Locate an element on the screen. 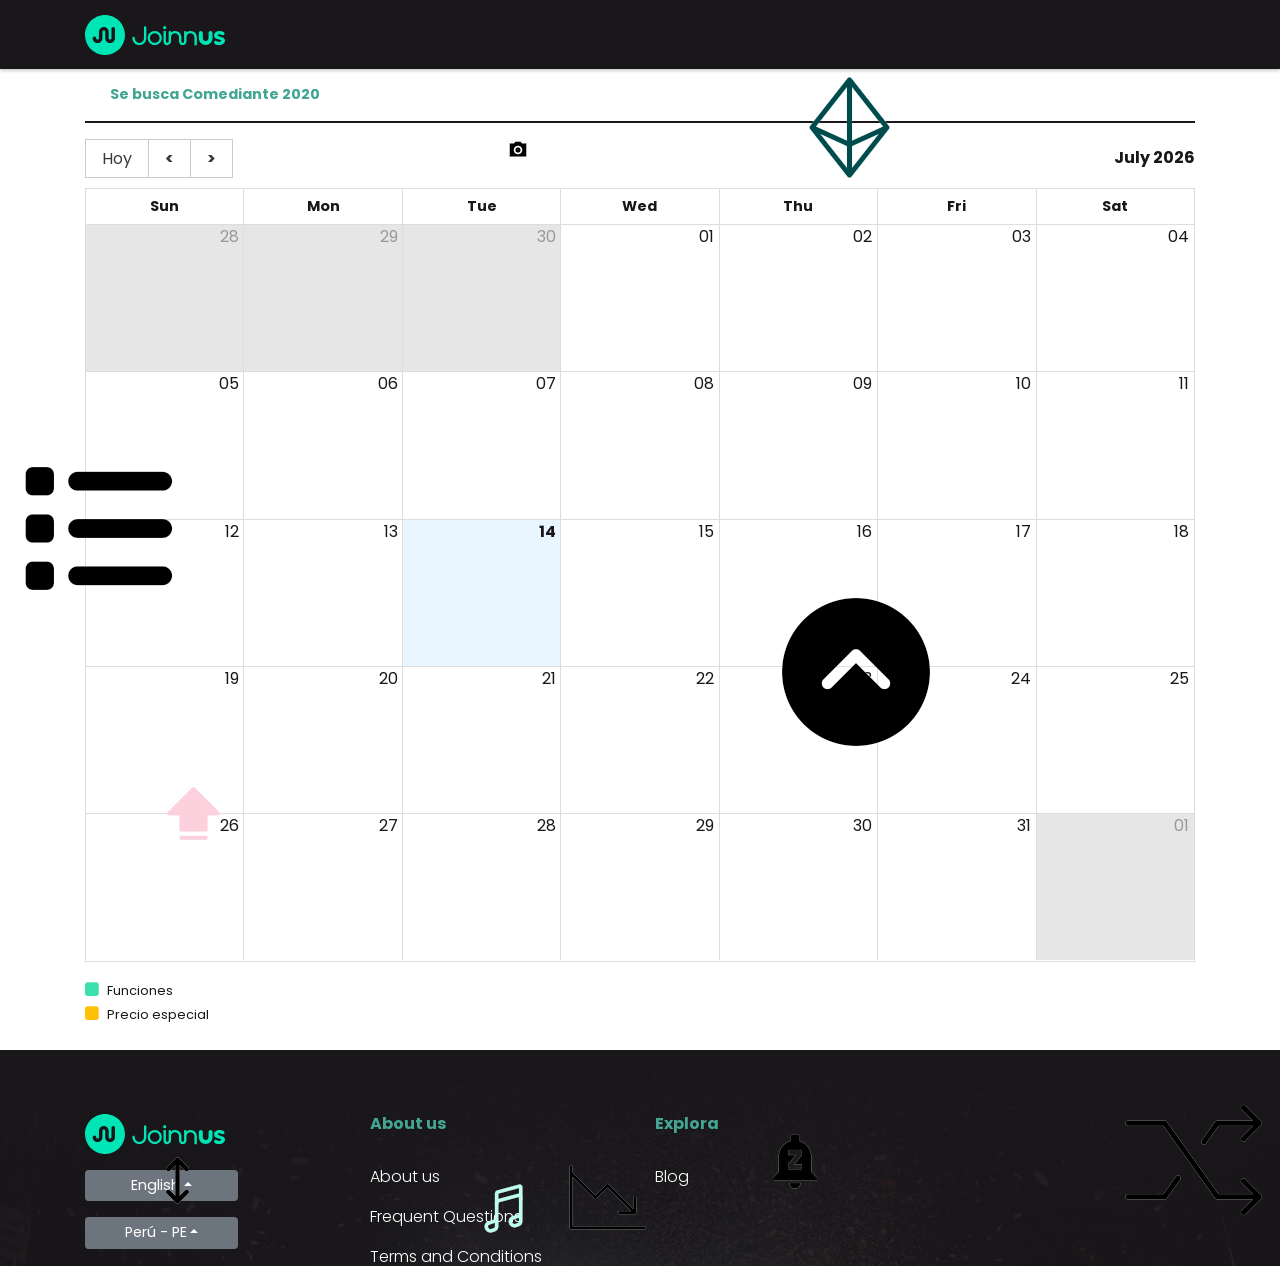  view declining metrics or trends is located at coordinates (607, 1197).